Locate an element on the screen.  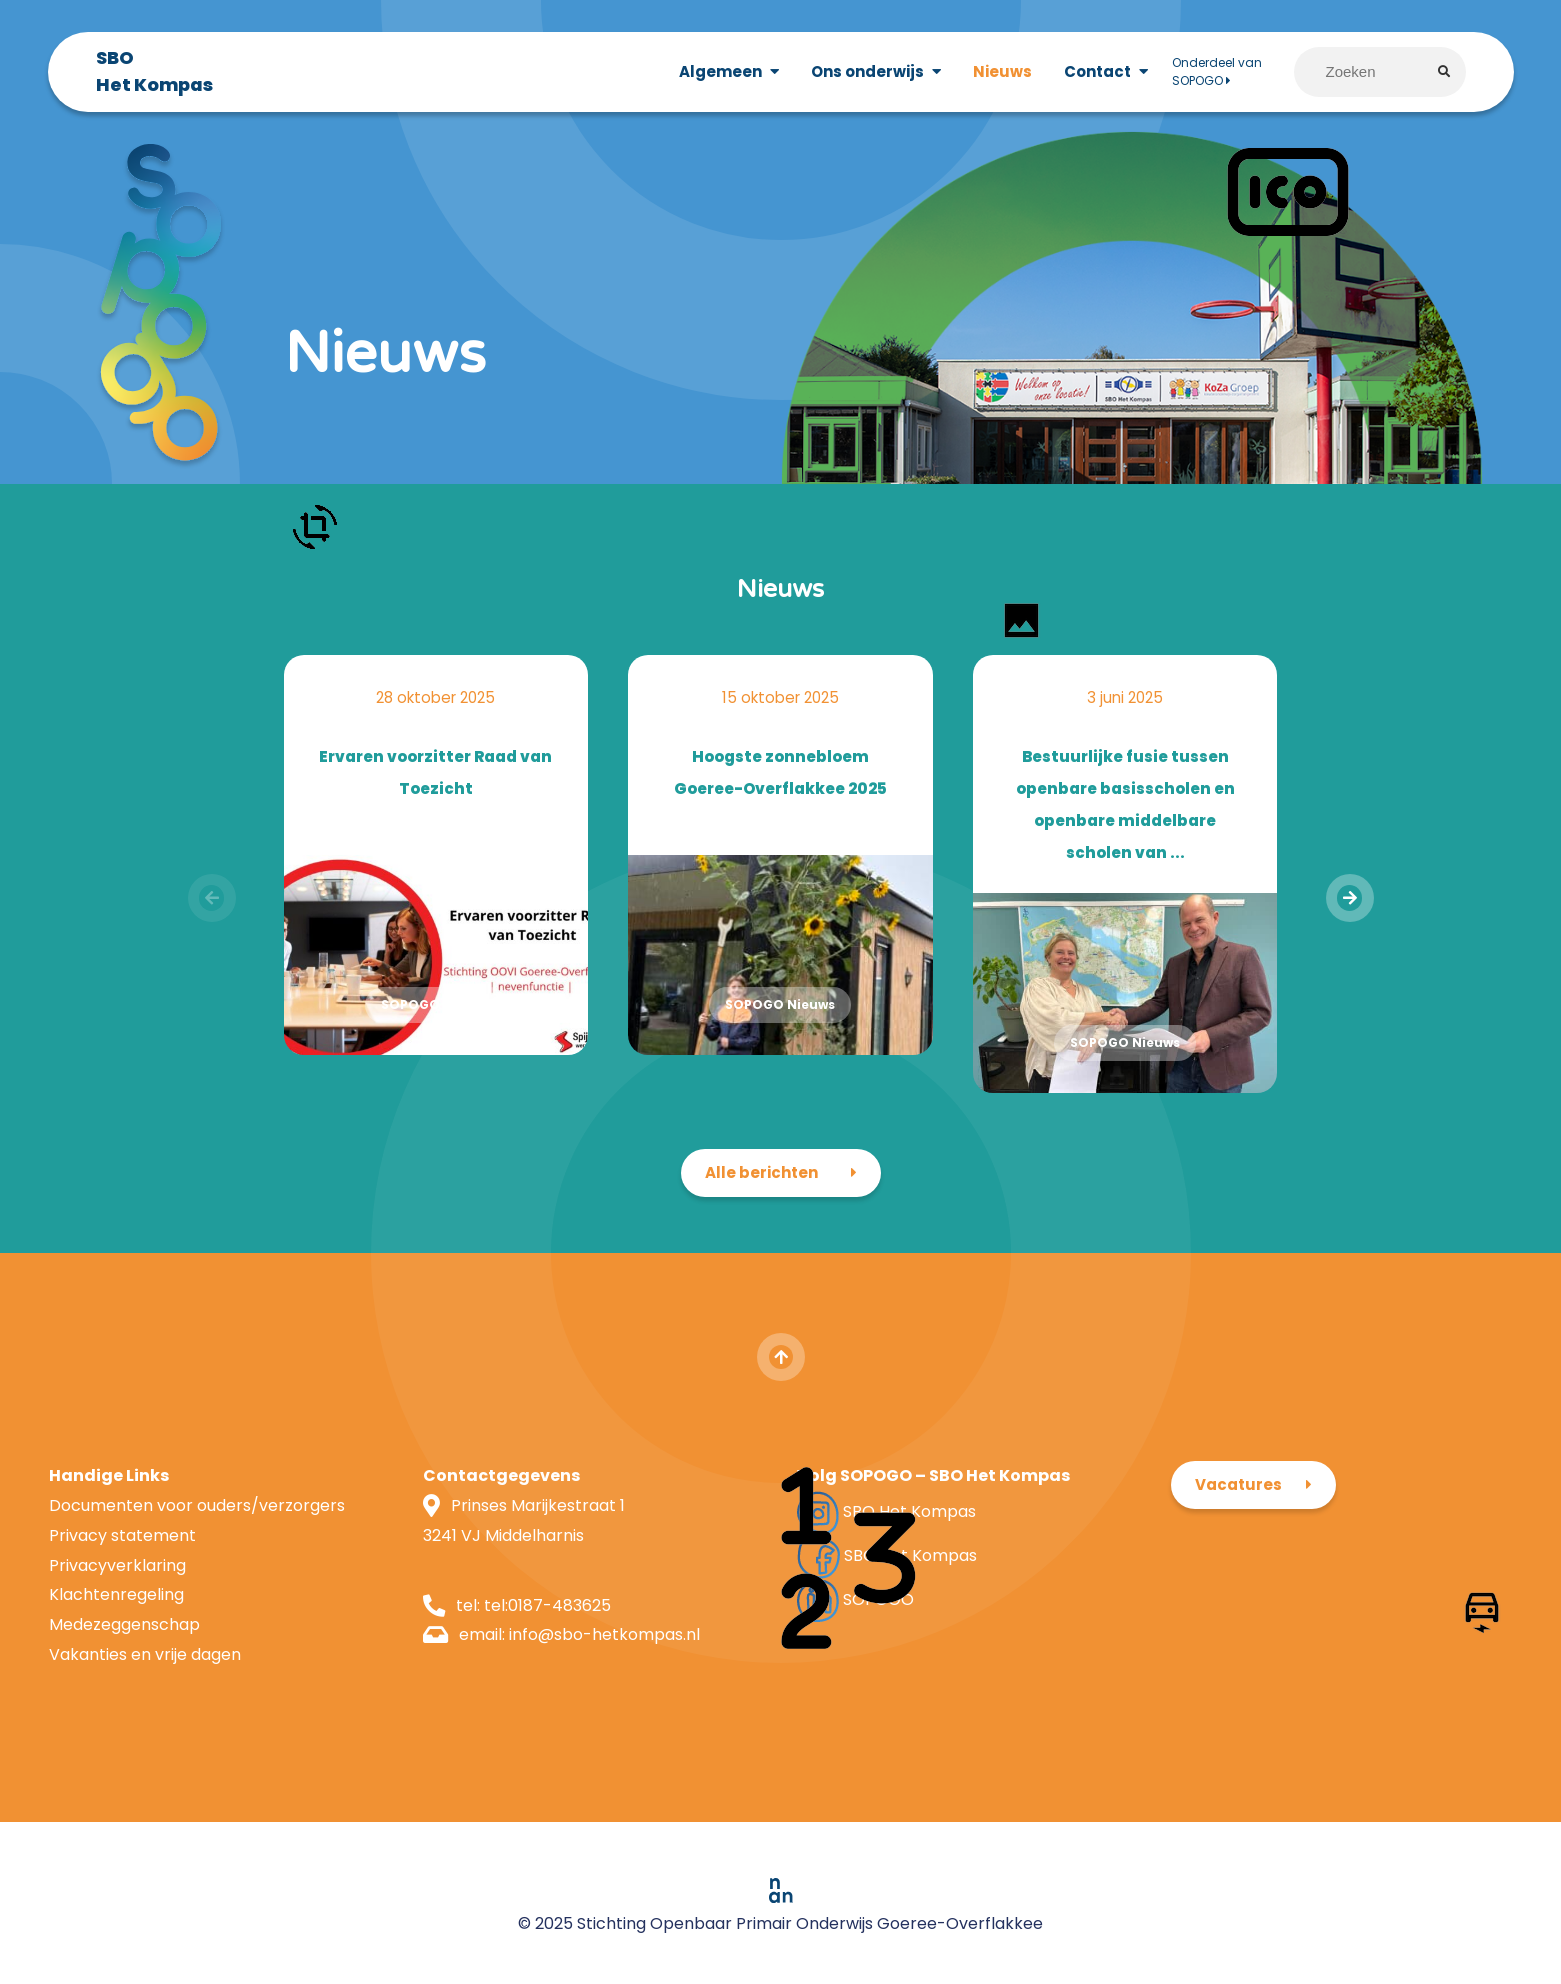
format text as numbered list is located at coordinates (845, 1558).